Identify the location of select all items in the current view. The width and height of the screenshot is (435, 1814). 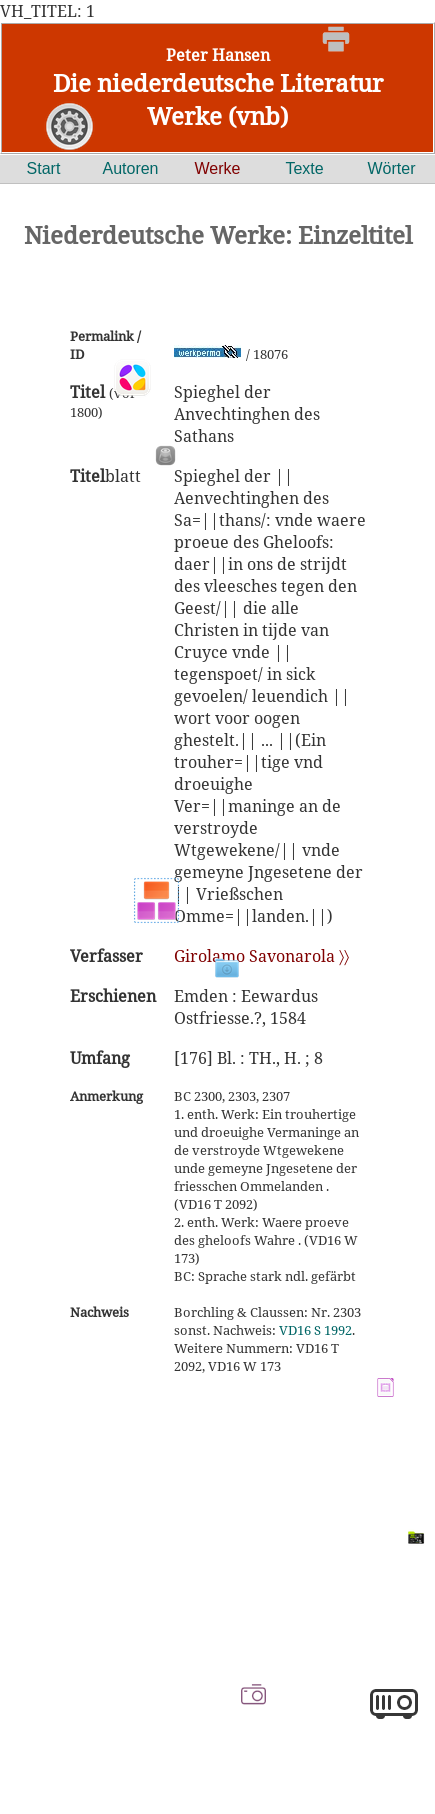
(156, 900).